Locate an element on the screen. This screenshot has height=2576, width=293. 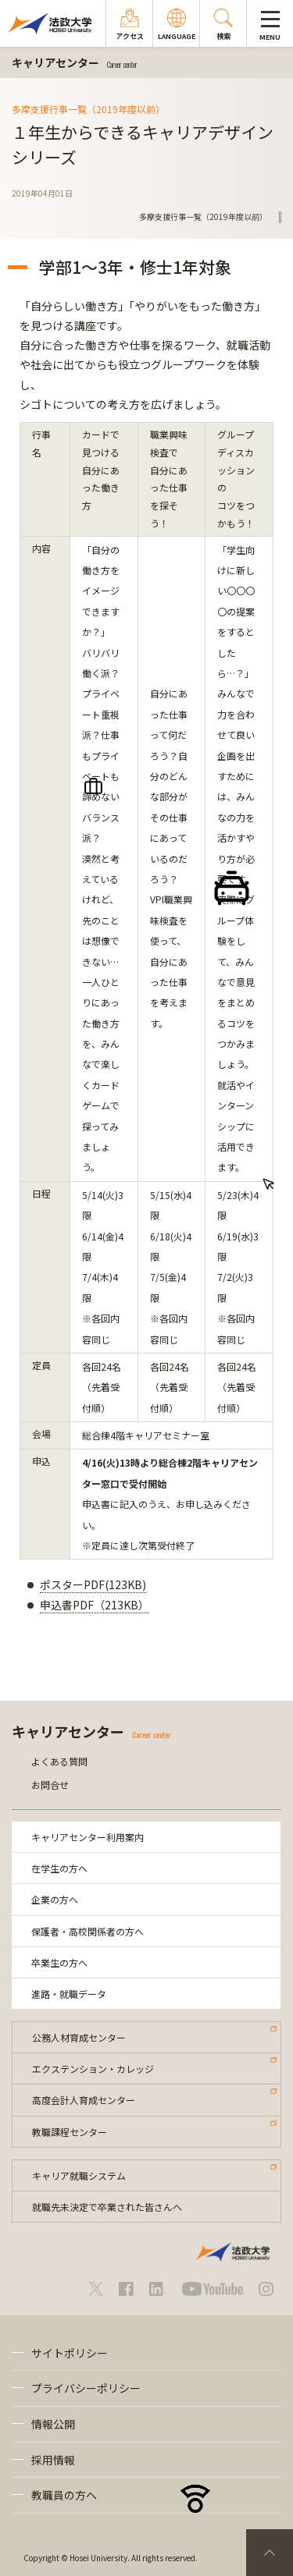
access work or business-related features is located at coordinates (93, 786).